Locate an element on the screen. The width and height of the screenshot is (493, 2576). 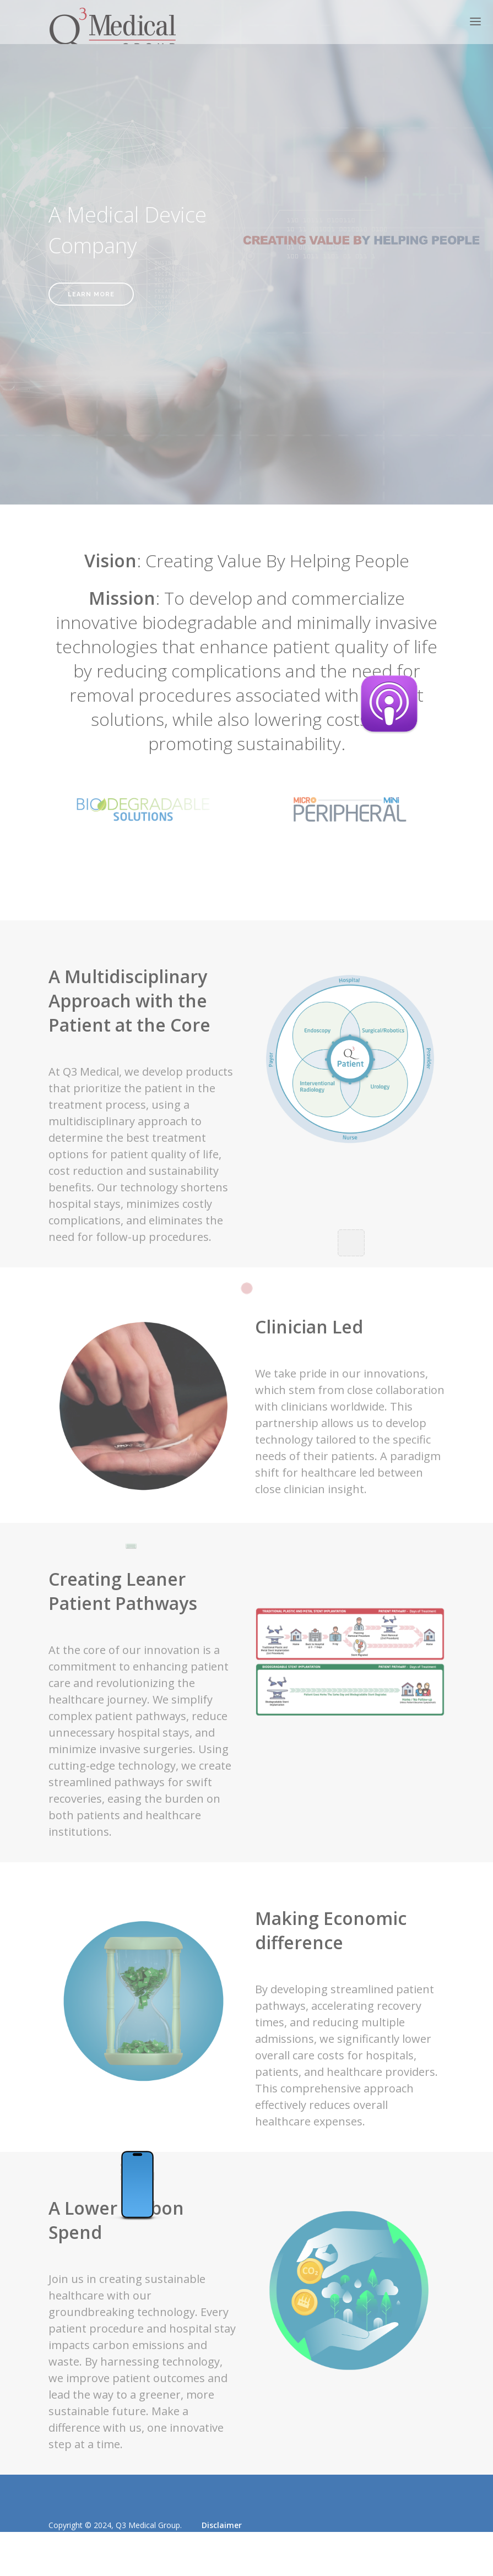
open the podcasts app is located at coordinates (389, 703).